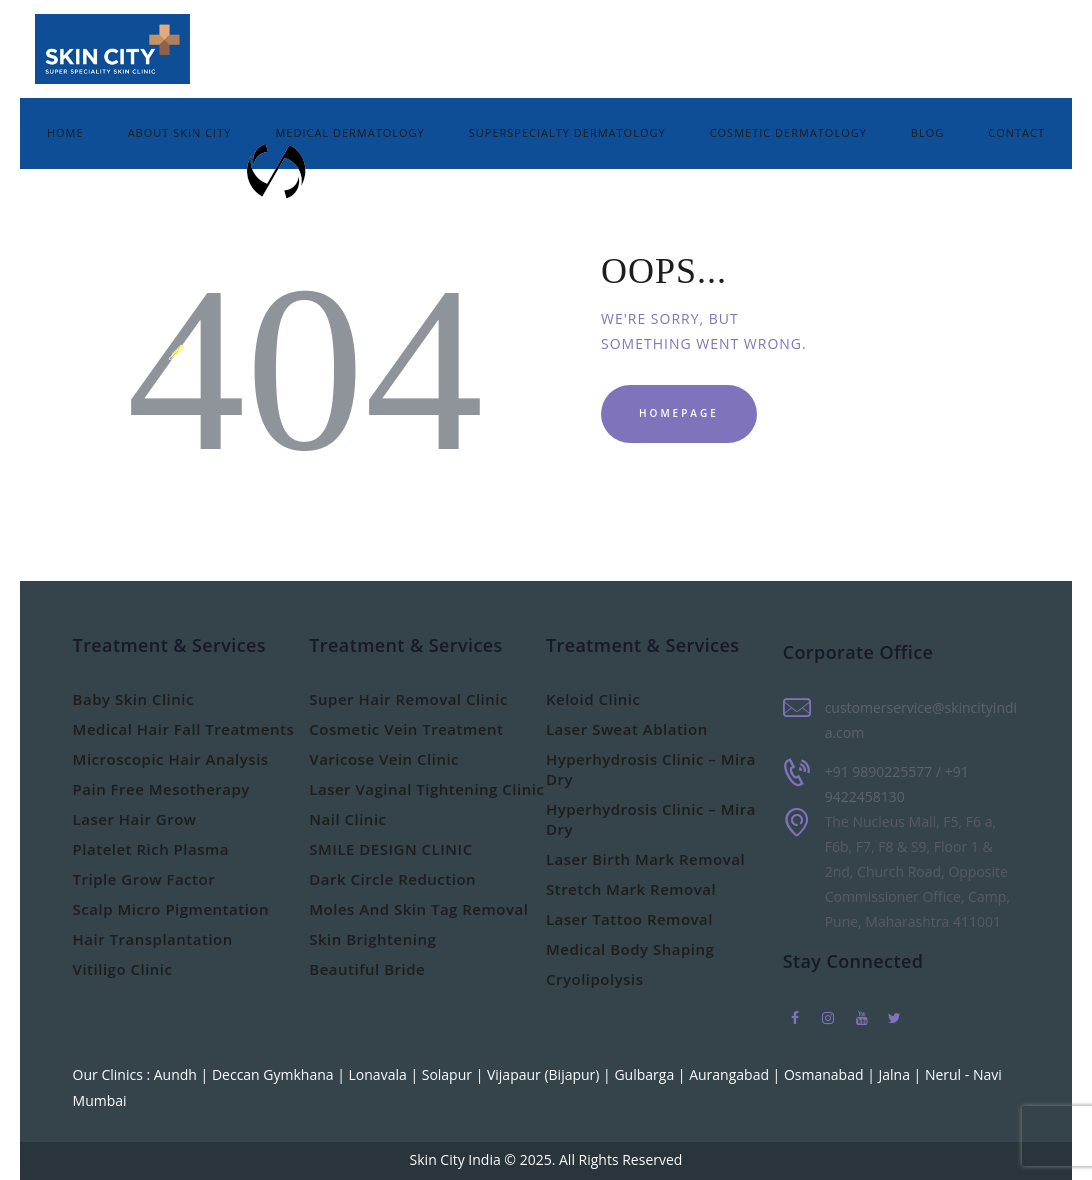 The height and width of the screenshot is (1180, 1092). Describe the element at coordinates (276, 170) in the screenshot. I see `loading or processing in progress` at that location.